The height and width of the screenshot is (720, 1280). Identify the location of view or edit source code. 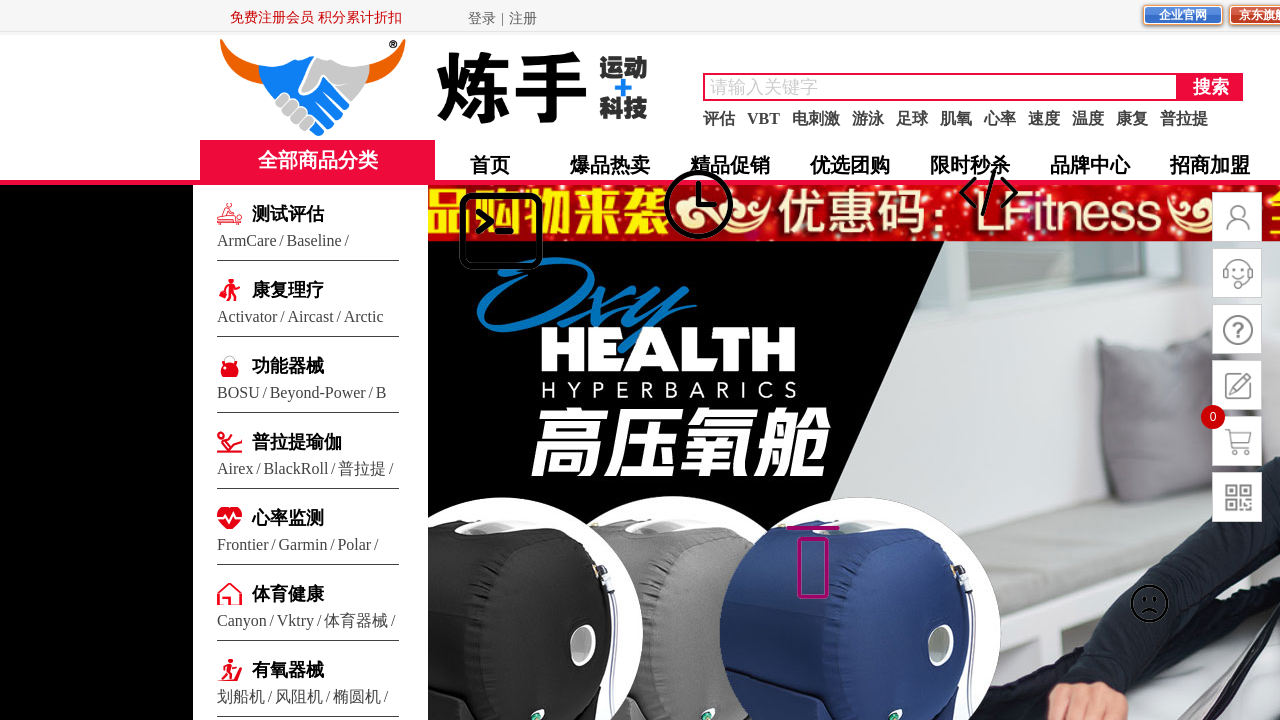
(988, 192).